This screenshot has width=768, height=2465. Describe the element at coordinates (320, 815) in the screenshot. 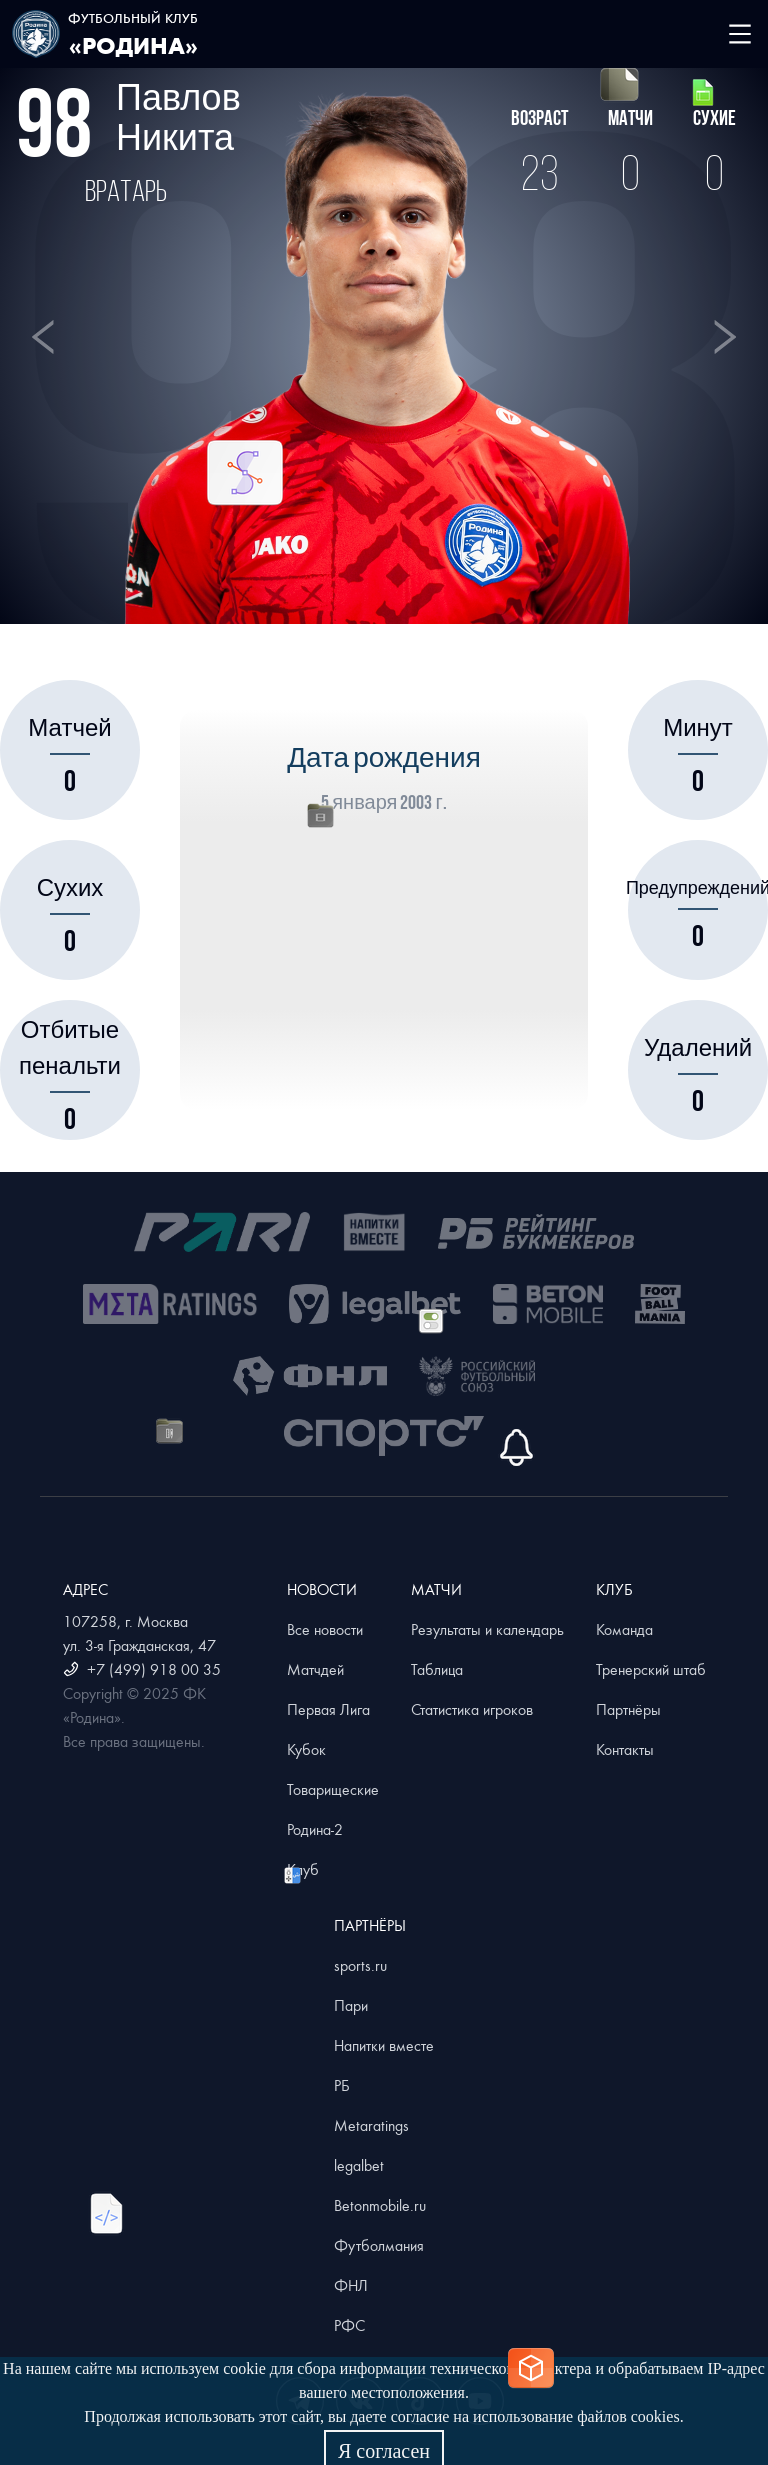

I see `open your videos folder` at that location.